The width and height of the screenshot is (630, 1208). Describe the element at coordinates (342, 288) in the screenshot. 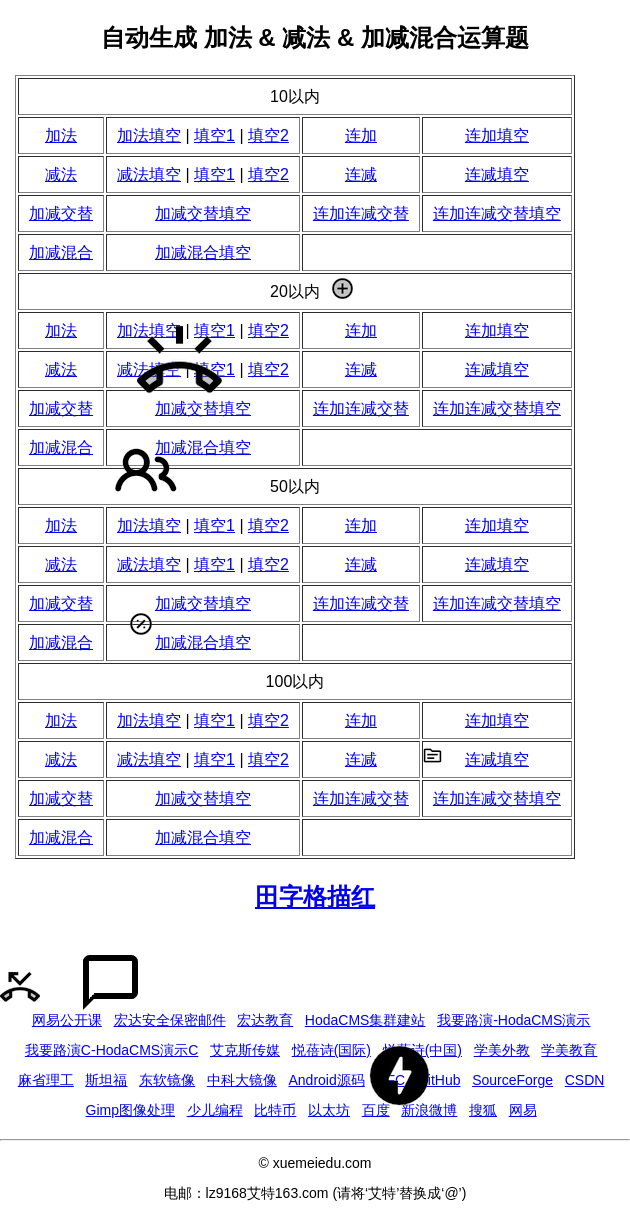

I see `add a new item` at that location.